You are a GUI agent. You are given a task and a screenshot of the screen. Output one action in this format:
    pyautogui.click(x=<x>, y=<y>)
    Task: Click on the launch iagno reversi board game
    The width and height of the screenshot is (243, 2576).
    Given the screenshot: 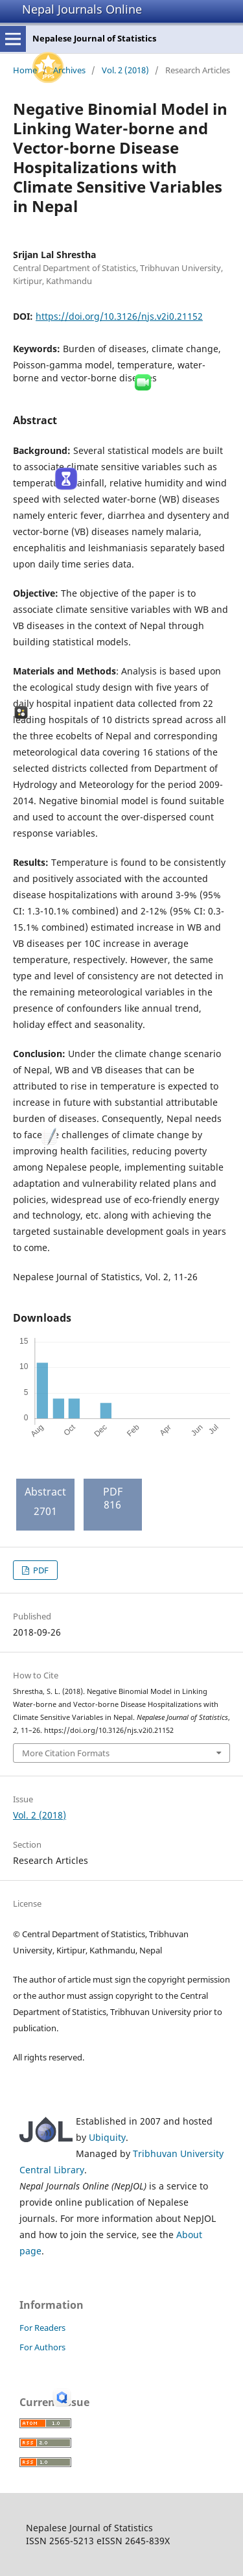 What is the action you would take?
    pyautogui.click(x=21, y=712)
    